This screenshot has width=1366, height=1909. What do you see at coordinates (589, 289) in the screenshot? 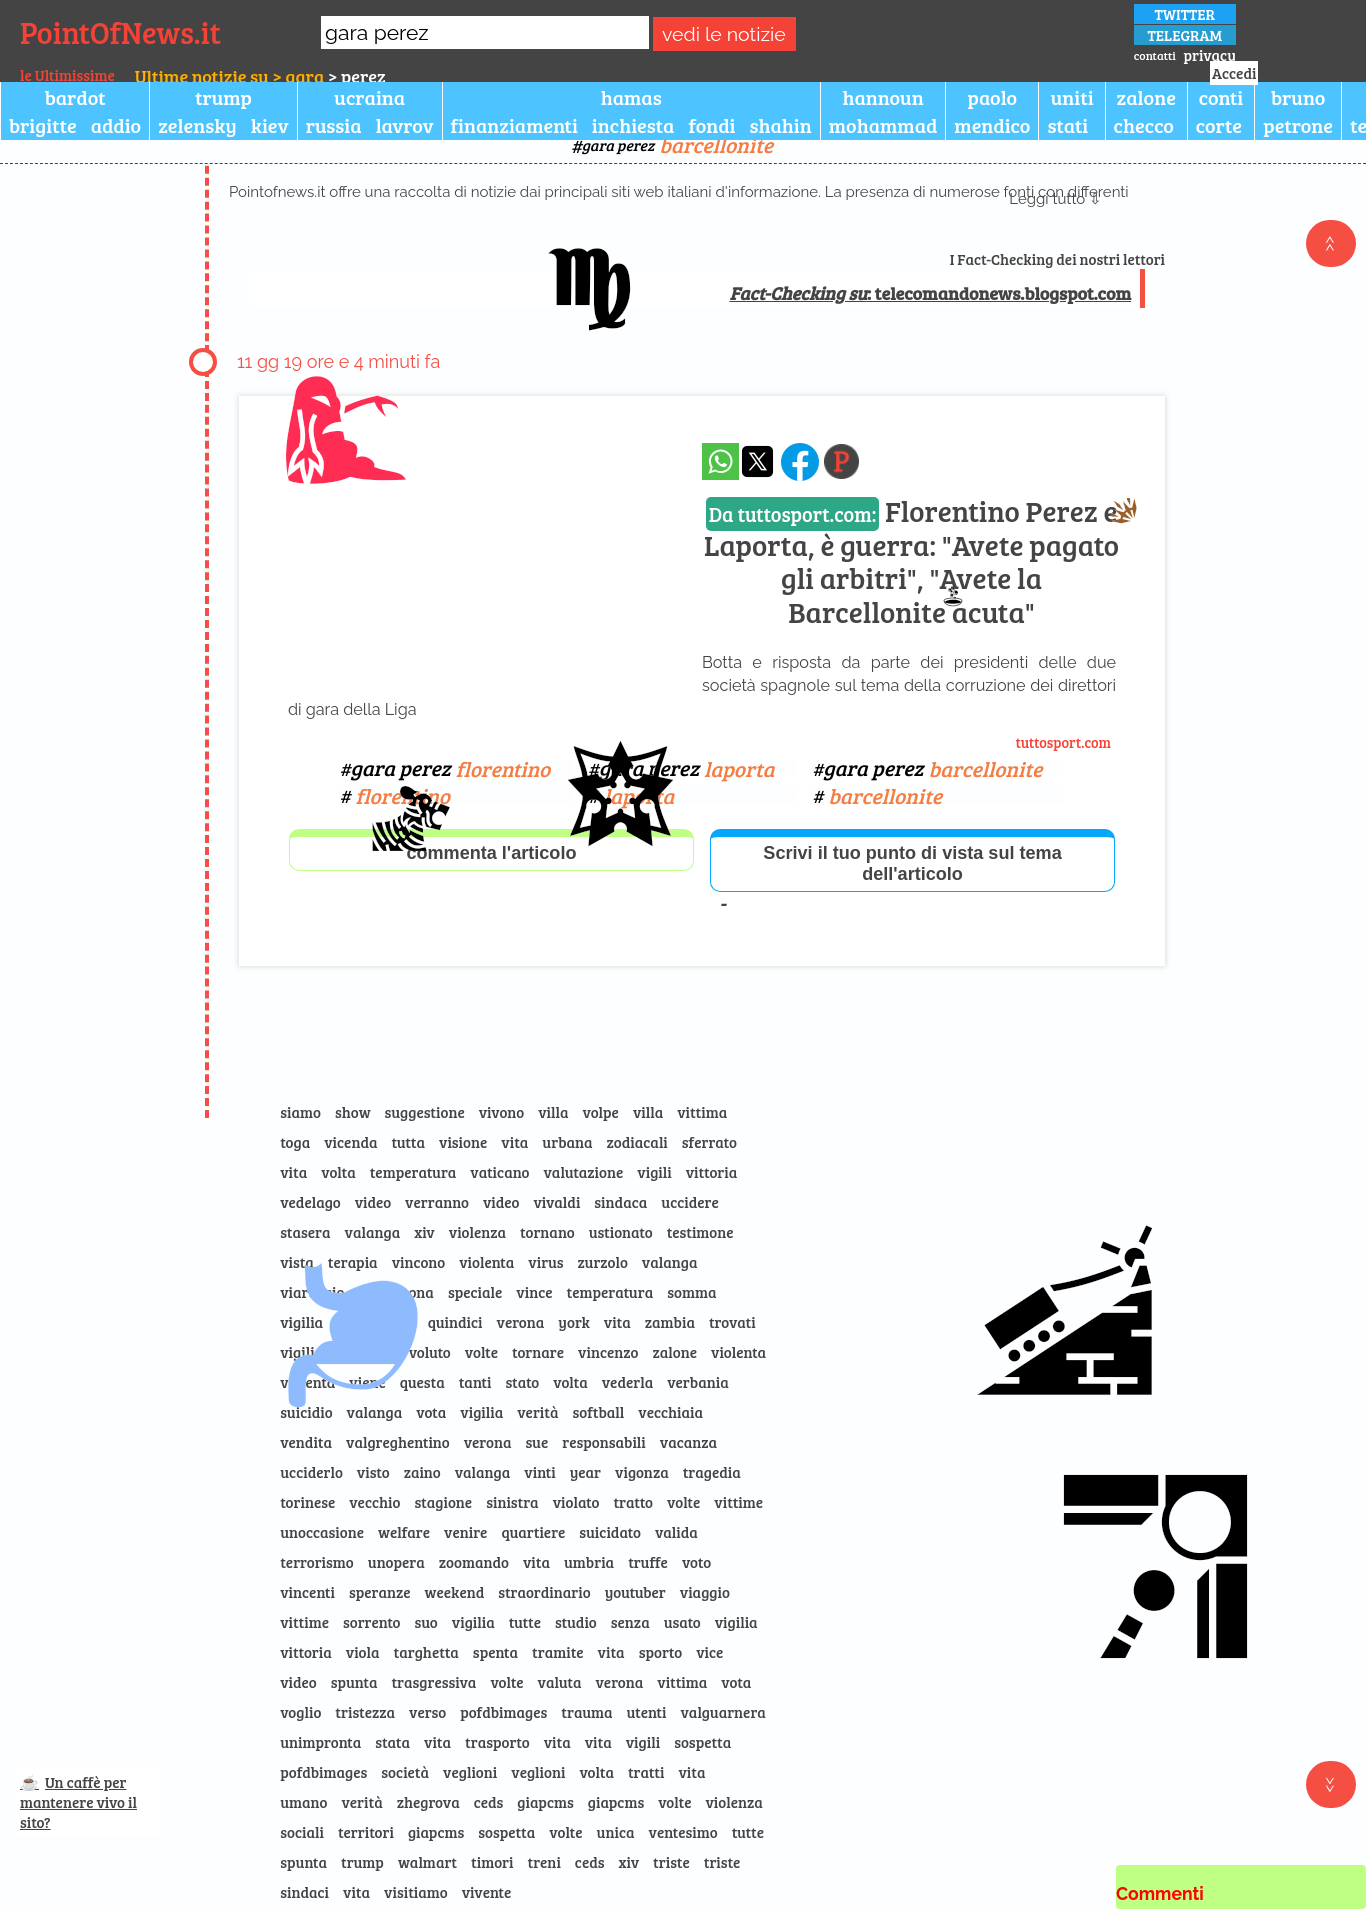
I see `indicates virgo zodiac sign` at bounding box center [589, 289].